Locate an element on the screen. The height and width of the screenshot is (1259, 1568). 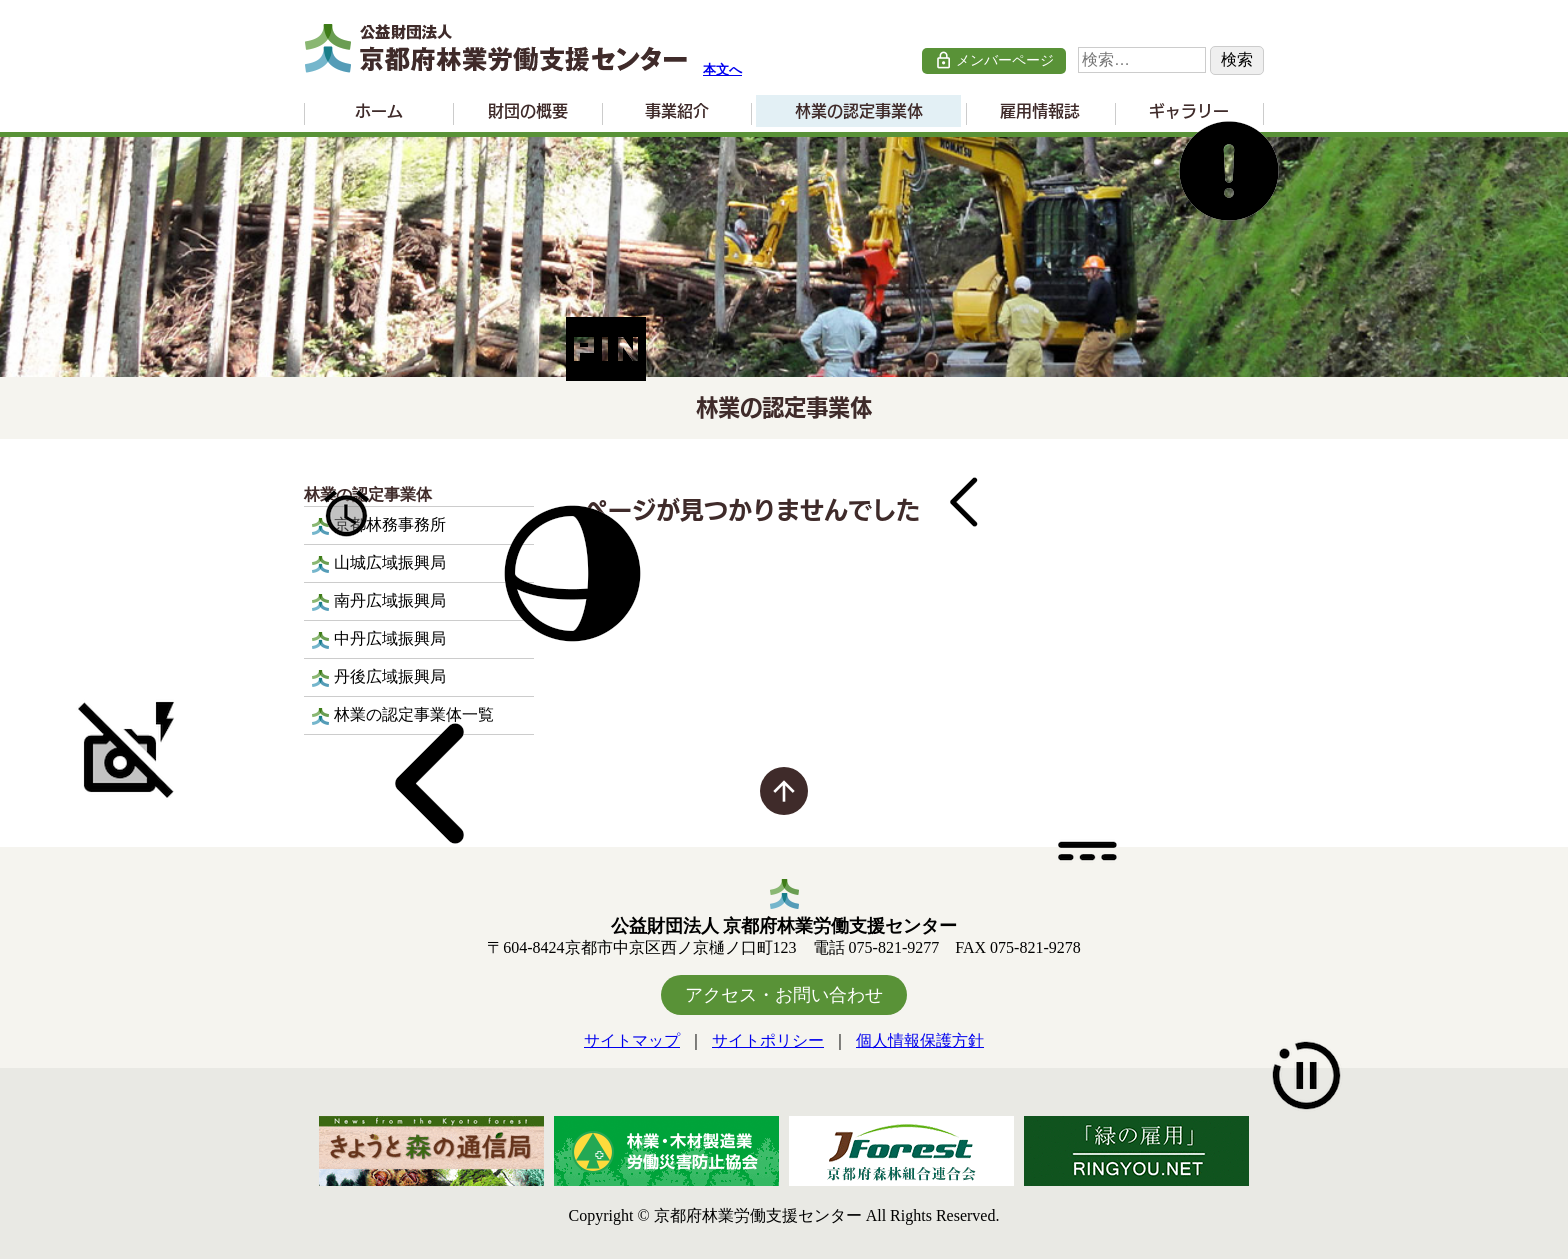
power input or DC power connection port is located at coordinates (1089, 851).